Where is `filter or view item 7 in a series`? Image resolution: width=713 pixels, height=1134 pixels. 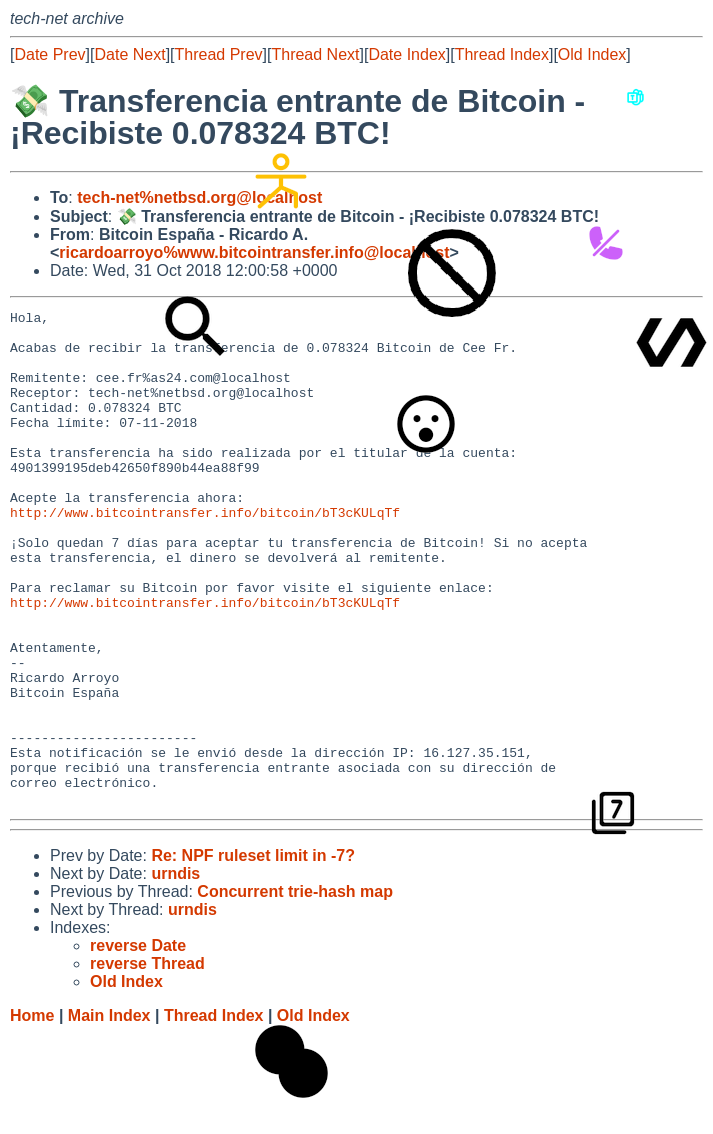 filter or view item 7 in a series is located at coordinates (613, 813).